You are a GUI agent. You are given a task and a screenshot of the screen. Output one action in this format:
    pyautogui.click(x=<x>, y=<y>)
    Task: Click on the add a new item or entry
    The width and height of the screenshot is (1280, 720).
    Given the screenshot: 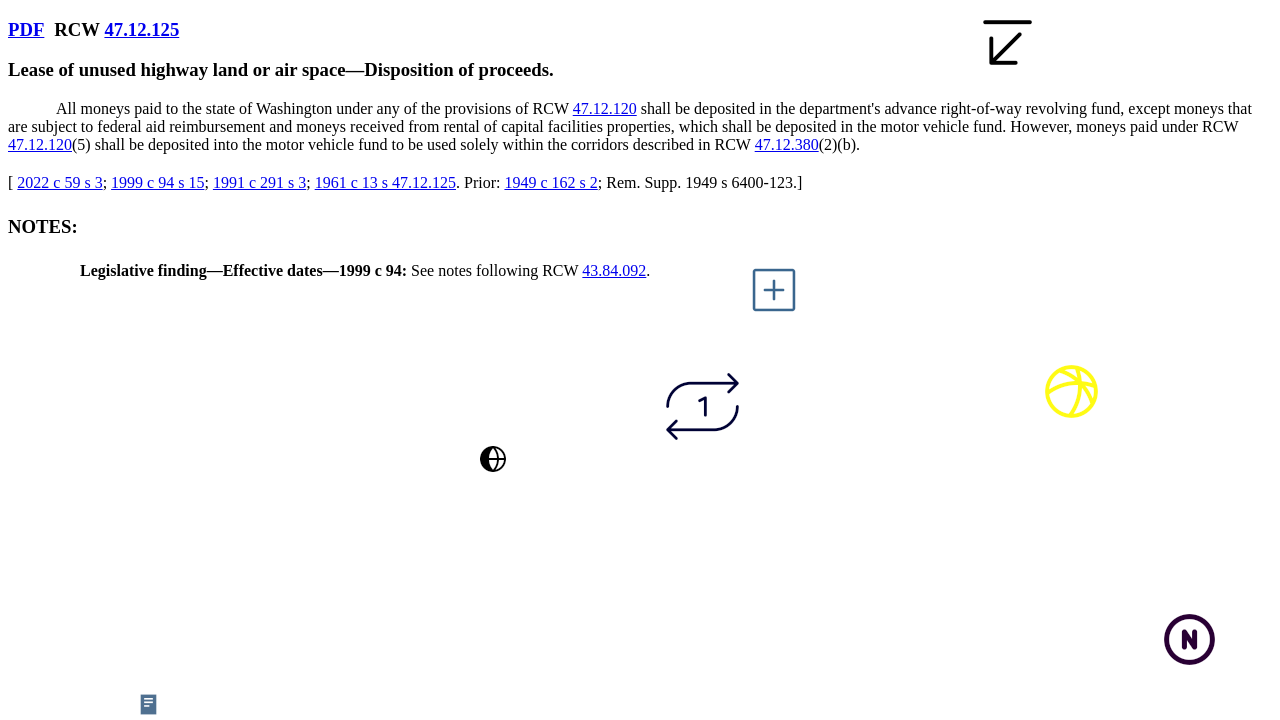 What is the action you would take?
    pyautogui.click(x=774, y=290)
    